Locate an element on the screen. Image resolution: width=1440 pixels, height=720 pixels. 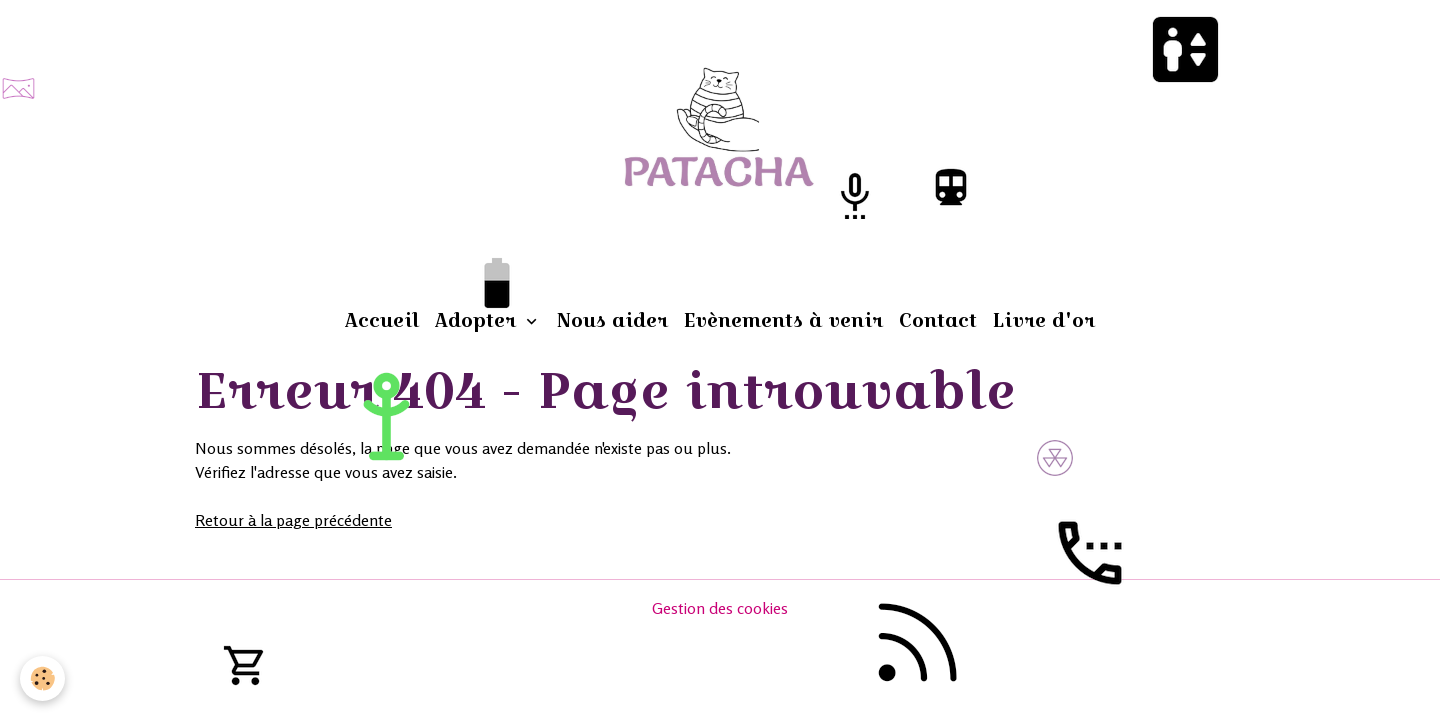
indicates battery level at approximately 60% is located at coordinates (497, 283).